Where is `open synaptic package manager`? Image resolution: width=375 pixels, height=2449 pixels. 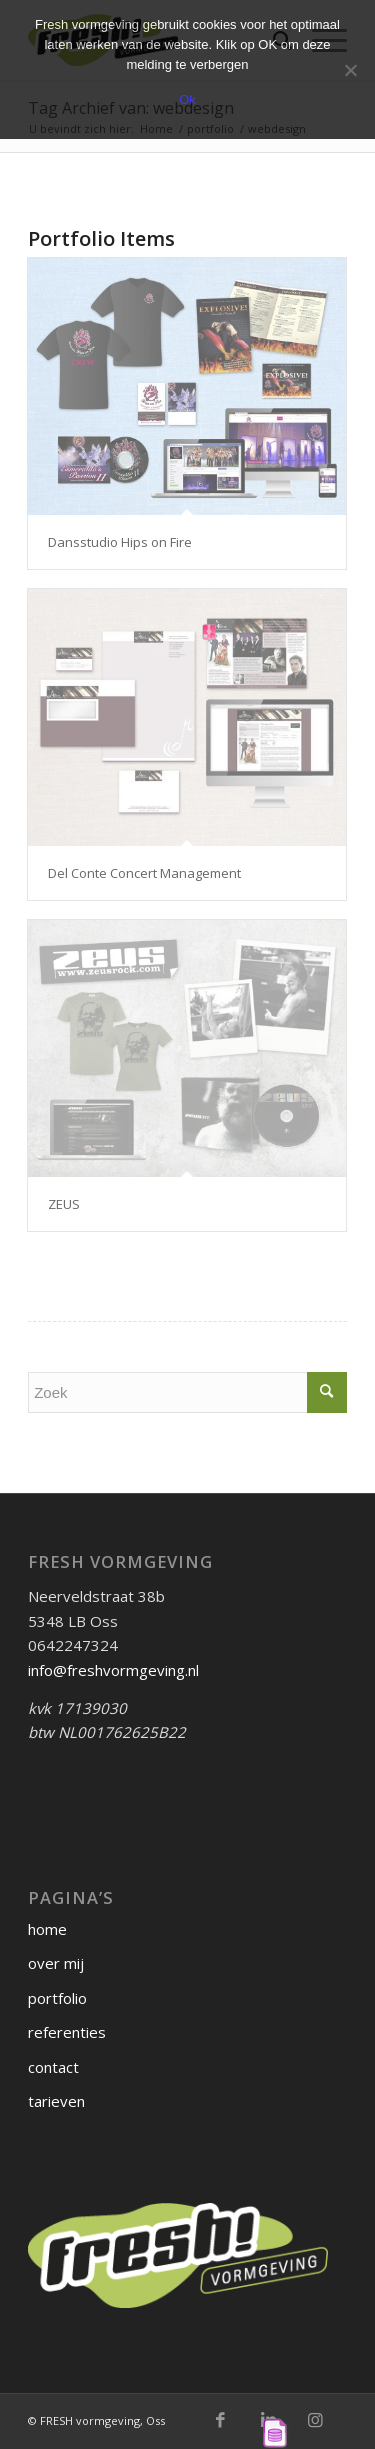 open synaptic package manager is located at coordinates (209, 632).